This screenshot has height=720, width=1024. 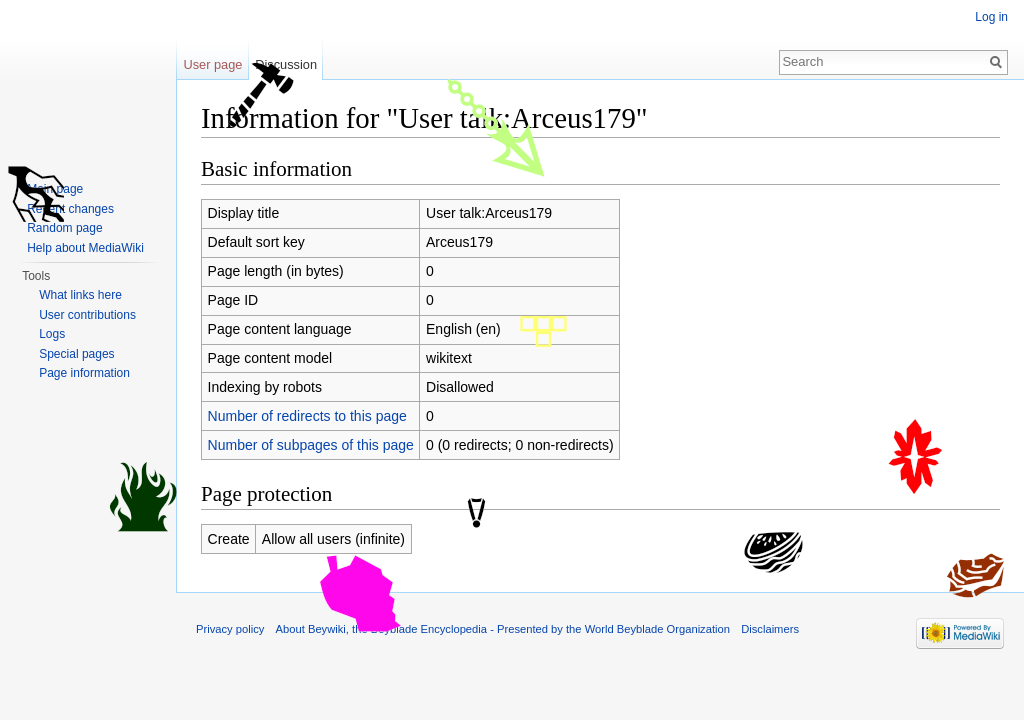 What do you see at coordinates (975, 575) in the screenshot?
I see `indicates seafood or shellfish category` at bounding box center [975, 575].